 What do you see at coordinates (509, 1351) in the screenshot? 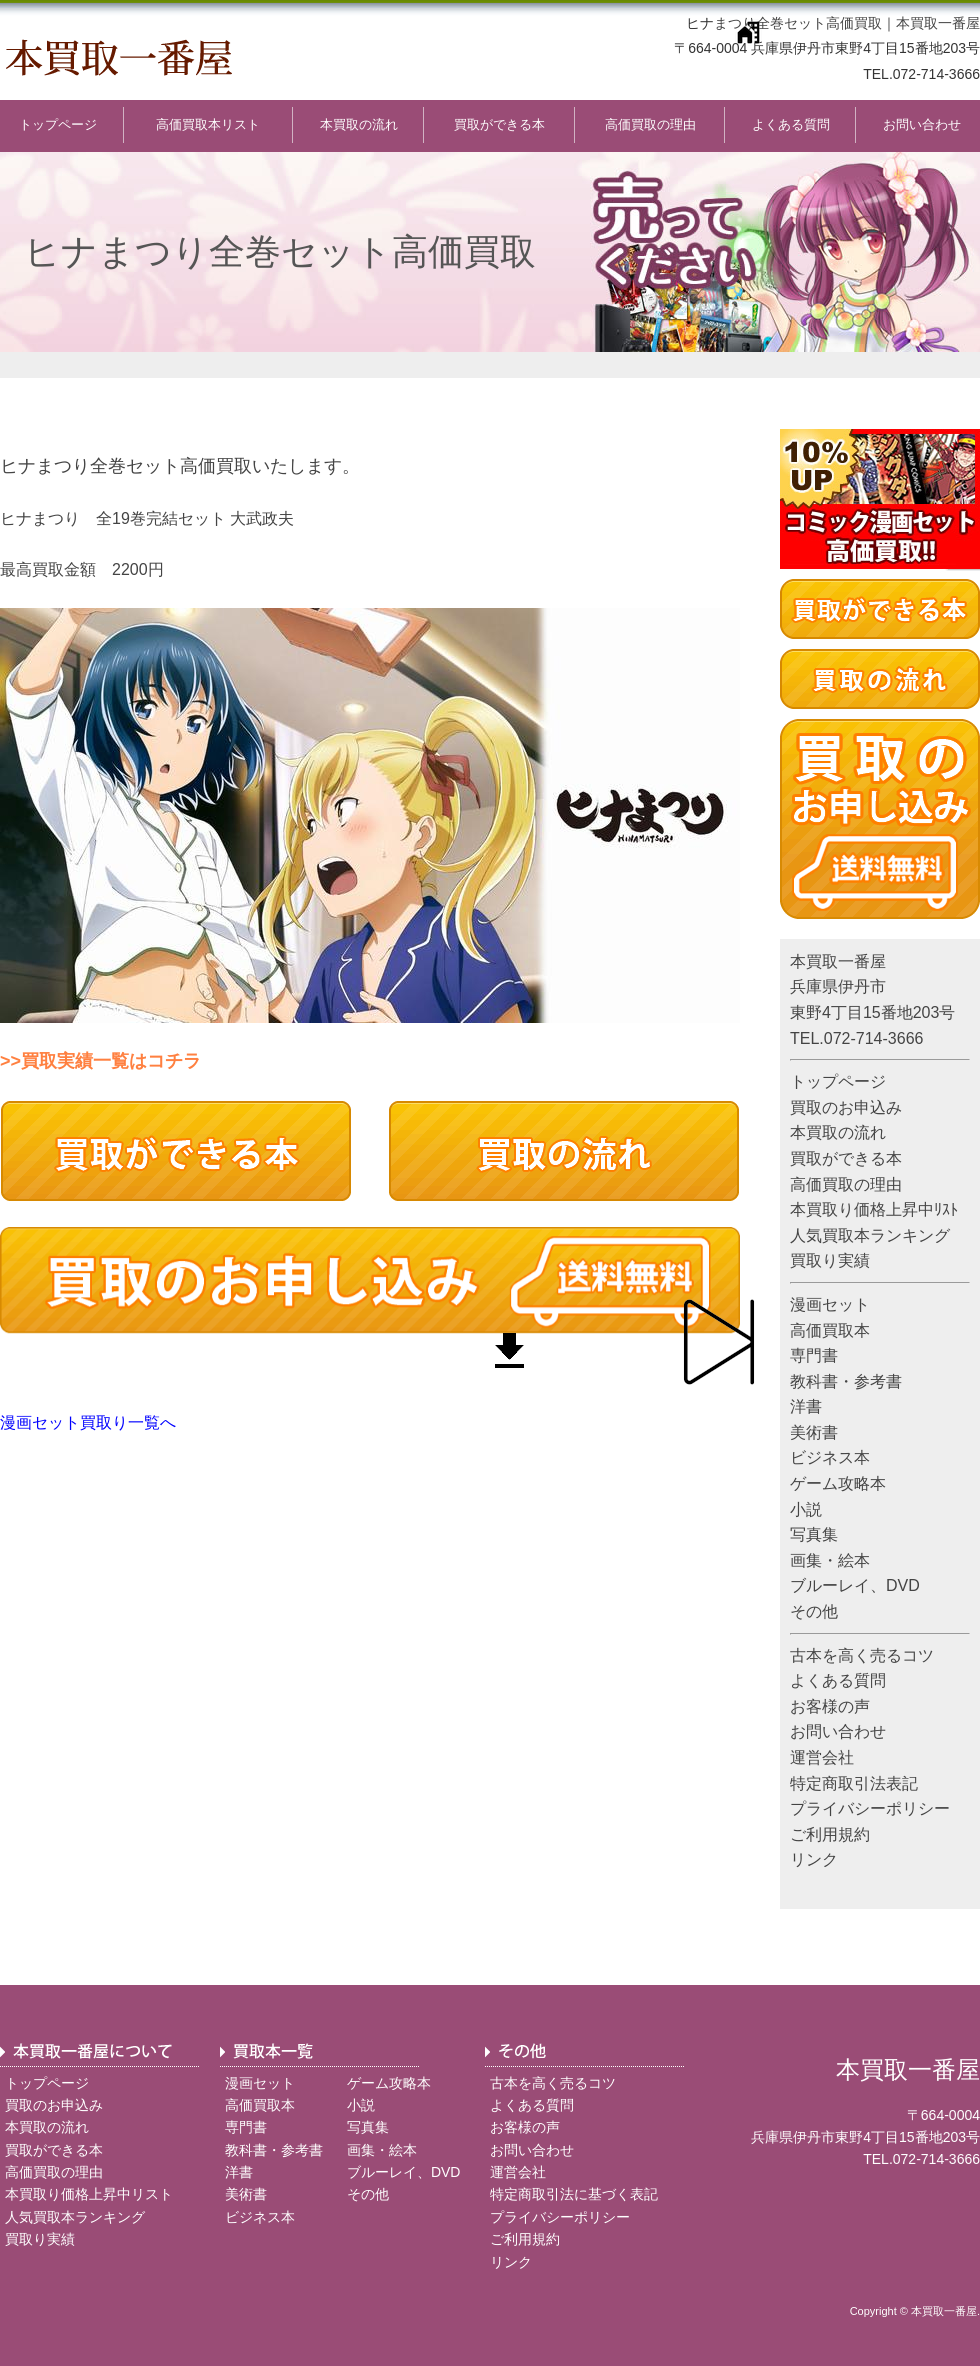
I see `download a file or app` at bounding box center [509, 1351].